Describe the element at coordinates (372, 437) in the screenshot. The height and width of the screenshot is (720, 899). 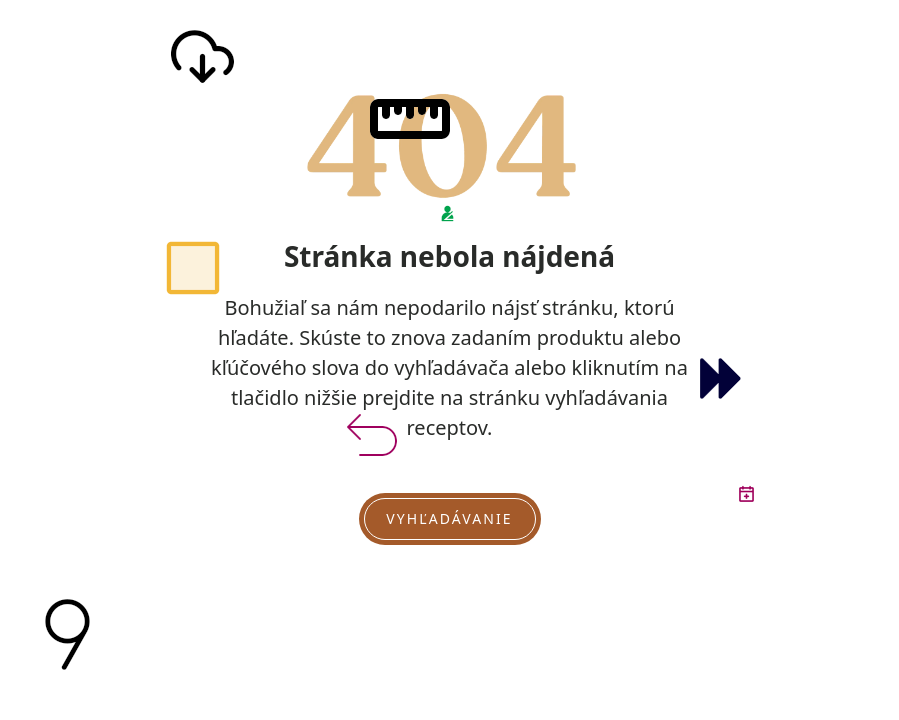
I see `undo previous action` at that location.